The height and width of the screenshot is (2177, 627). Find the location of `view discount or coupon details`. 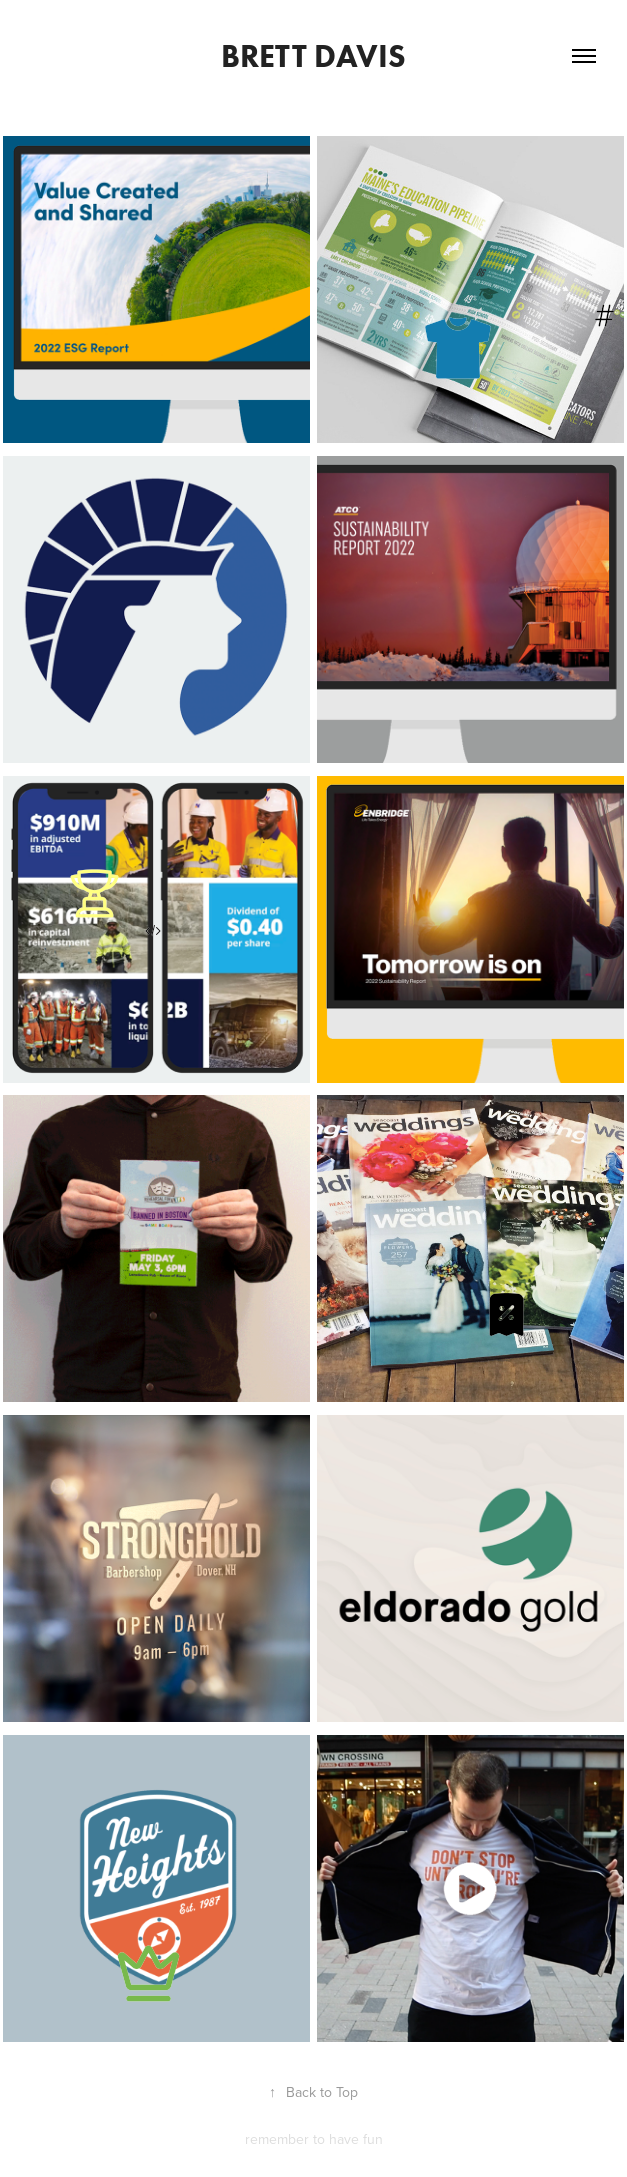

view discount or coupon details is located at coordinates (506, 1314).